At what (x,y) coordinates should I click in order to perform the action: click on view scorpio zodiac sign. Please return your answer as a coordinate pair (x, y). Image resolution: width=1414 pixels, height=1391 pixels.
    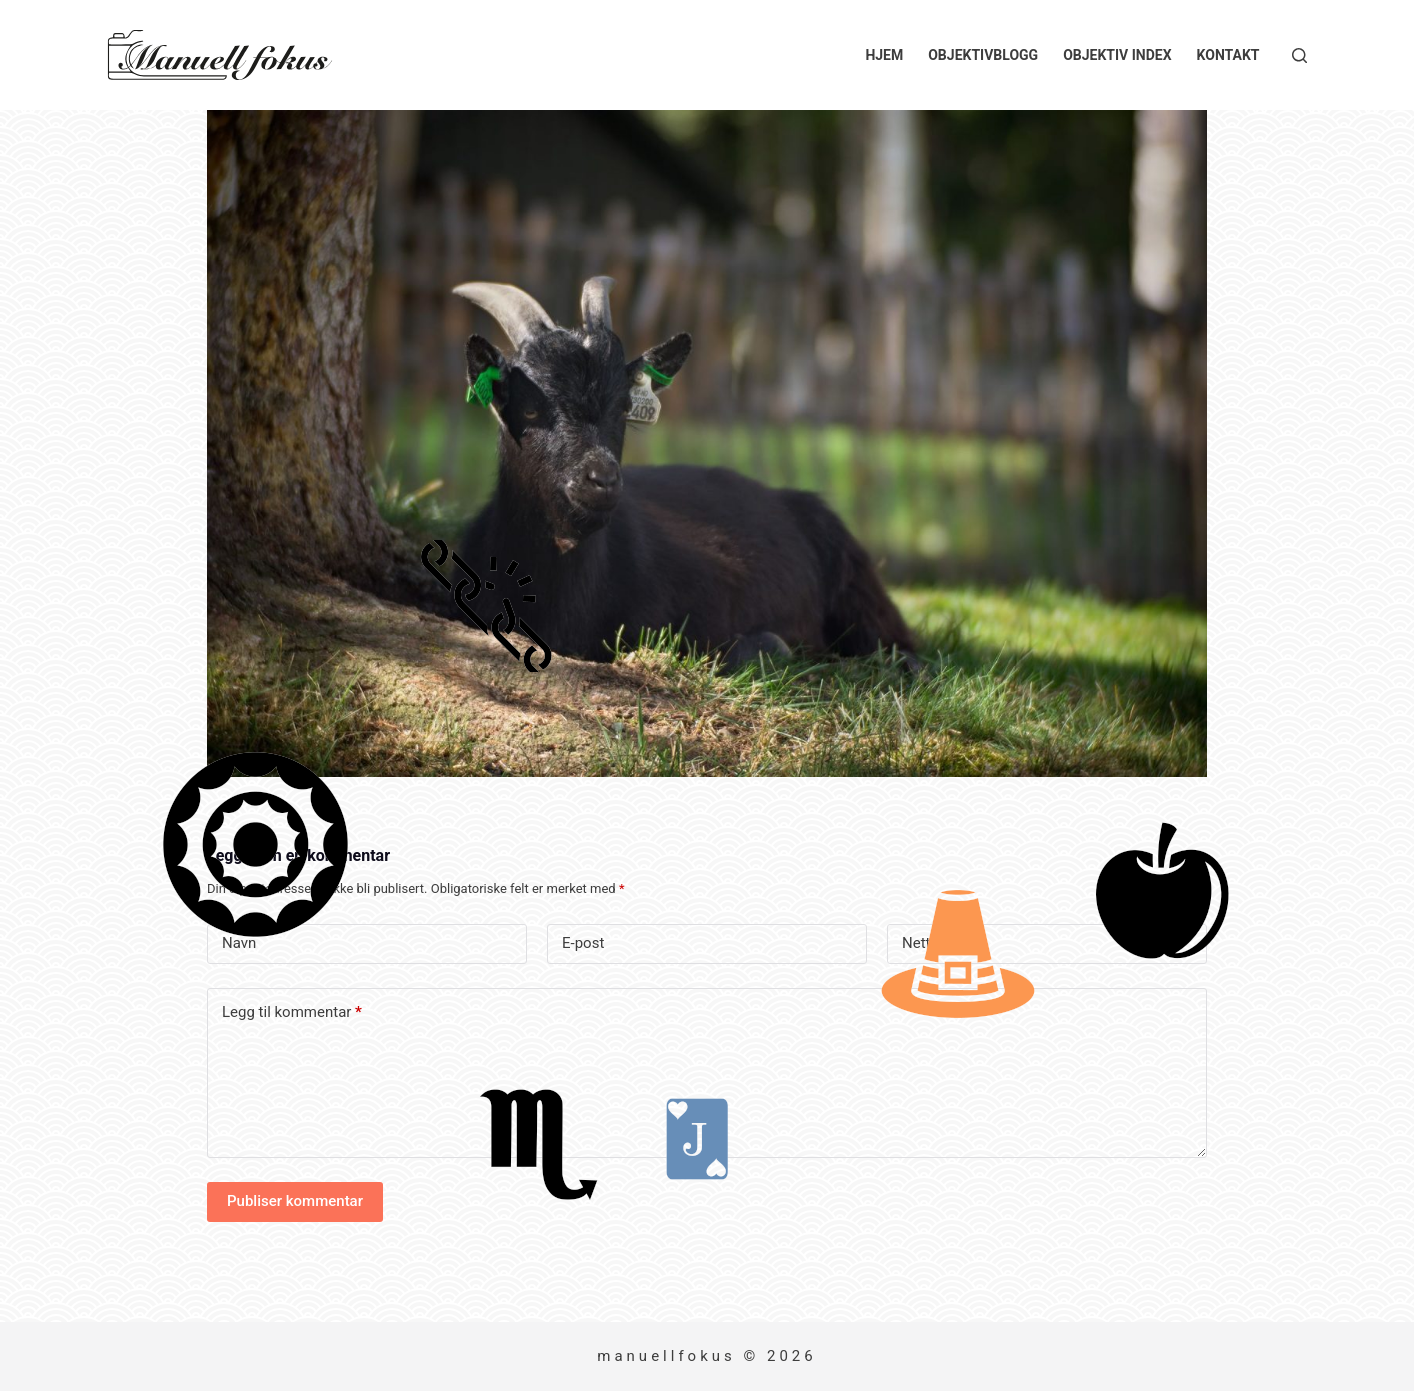
    Looking at the image, I should click on (538, 1146).